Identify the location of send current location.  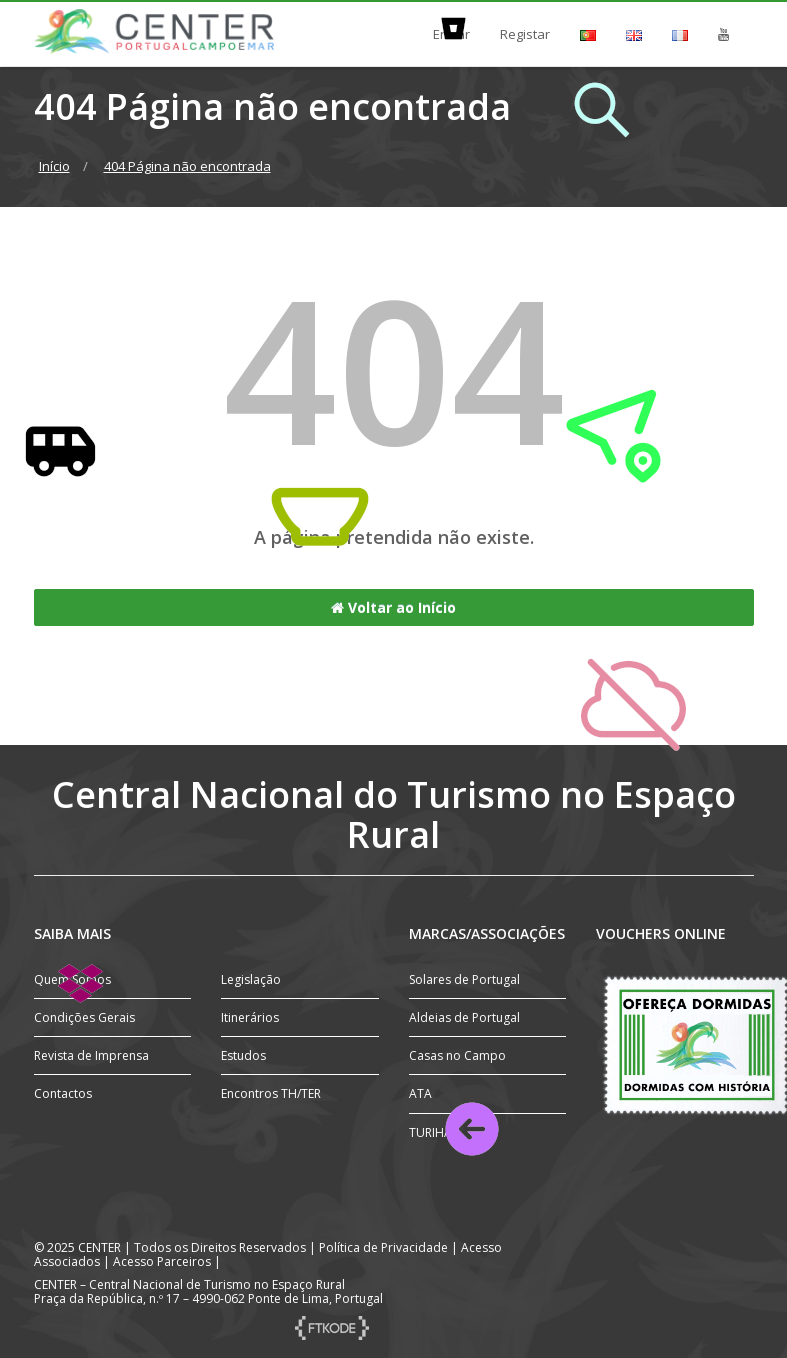
(612, 434).